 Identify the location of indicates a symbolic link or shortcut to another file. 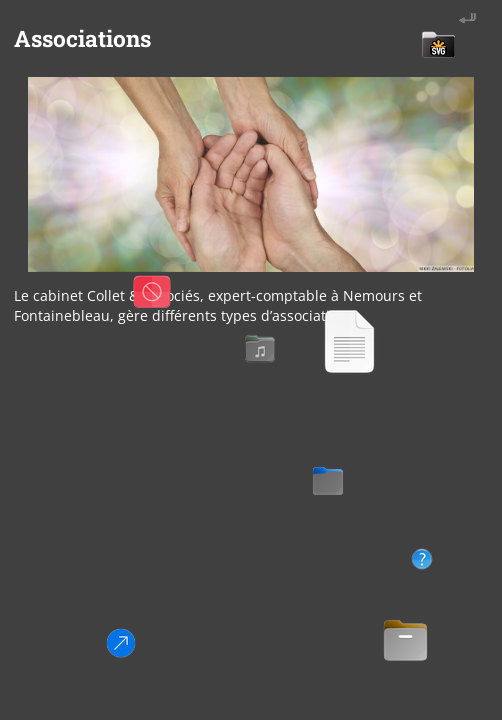
(121, 643).